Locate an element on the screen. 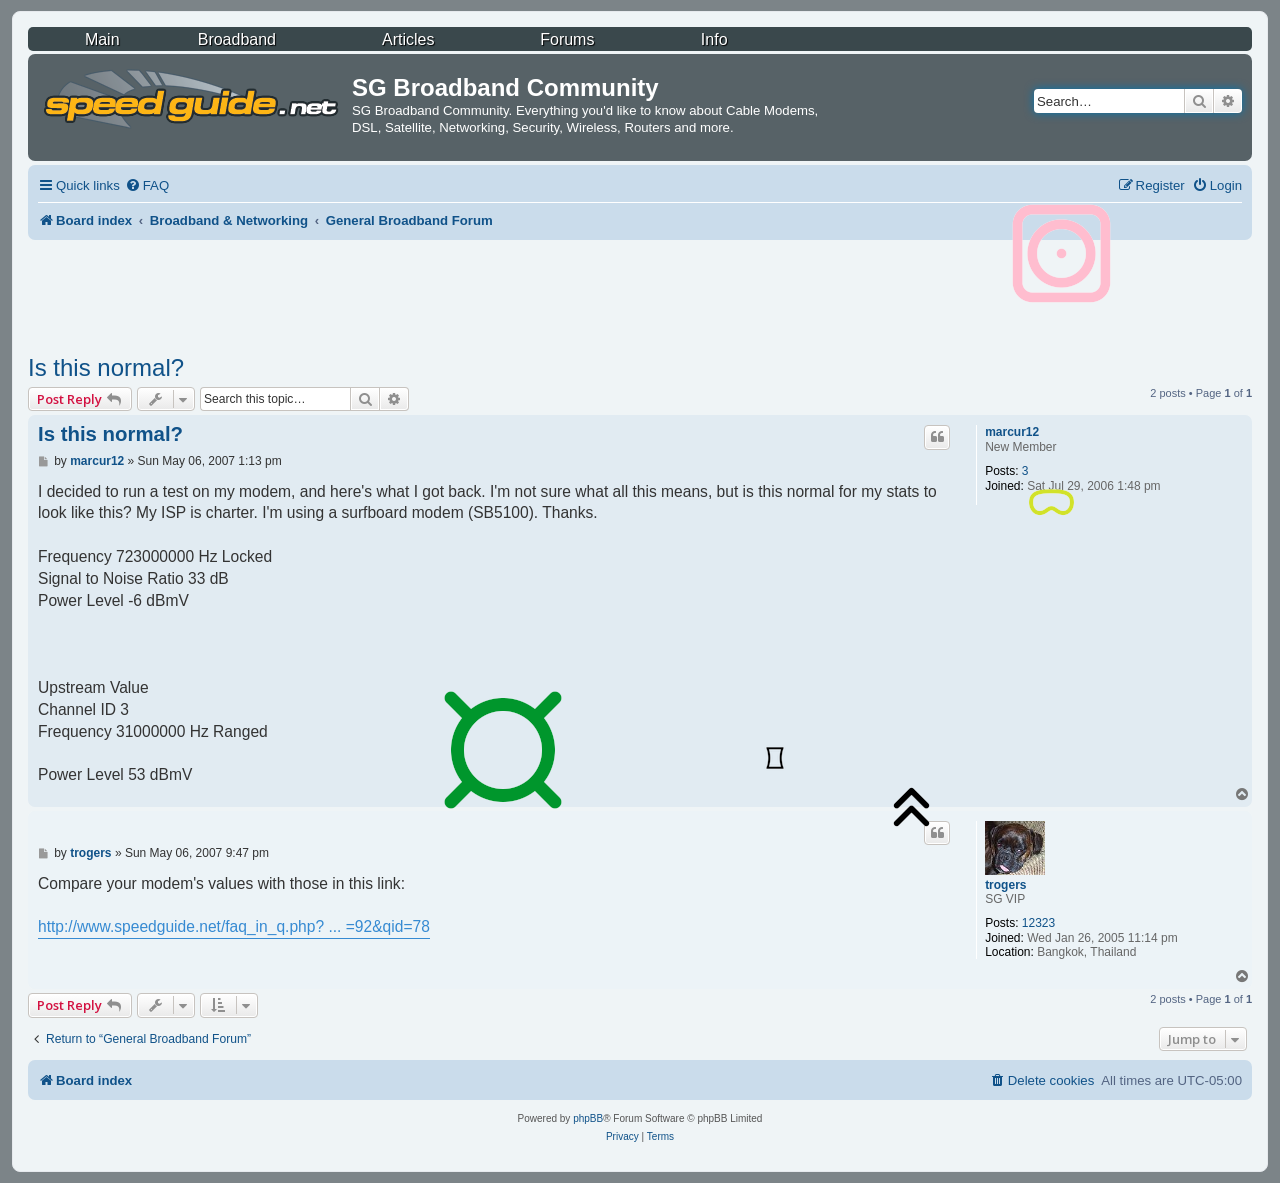 The image size is (1280, 1183). scroll to top of page is located at coordinates (911, 808).